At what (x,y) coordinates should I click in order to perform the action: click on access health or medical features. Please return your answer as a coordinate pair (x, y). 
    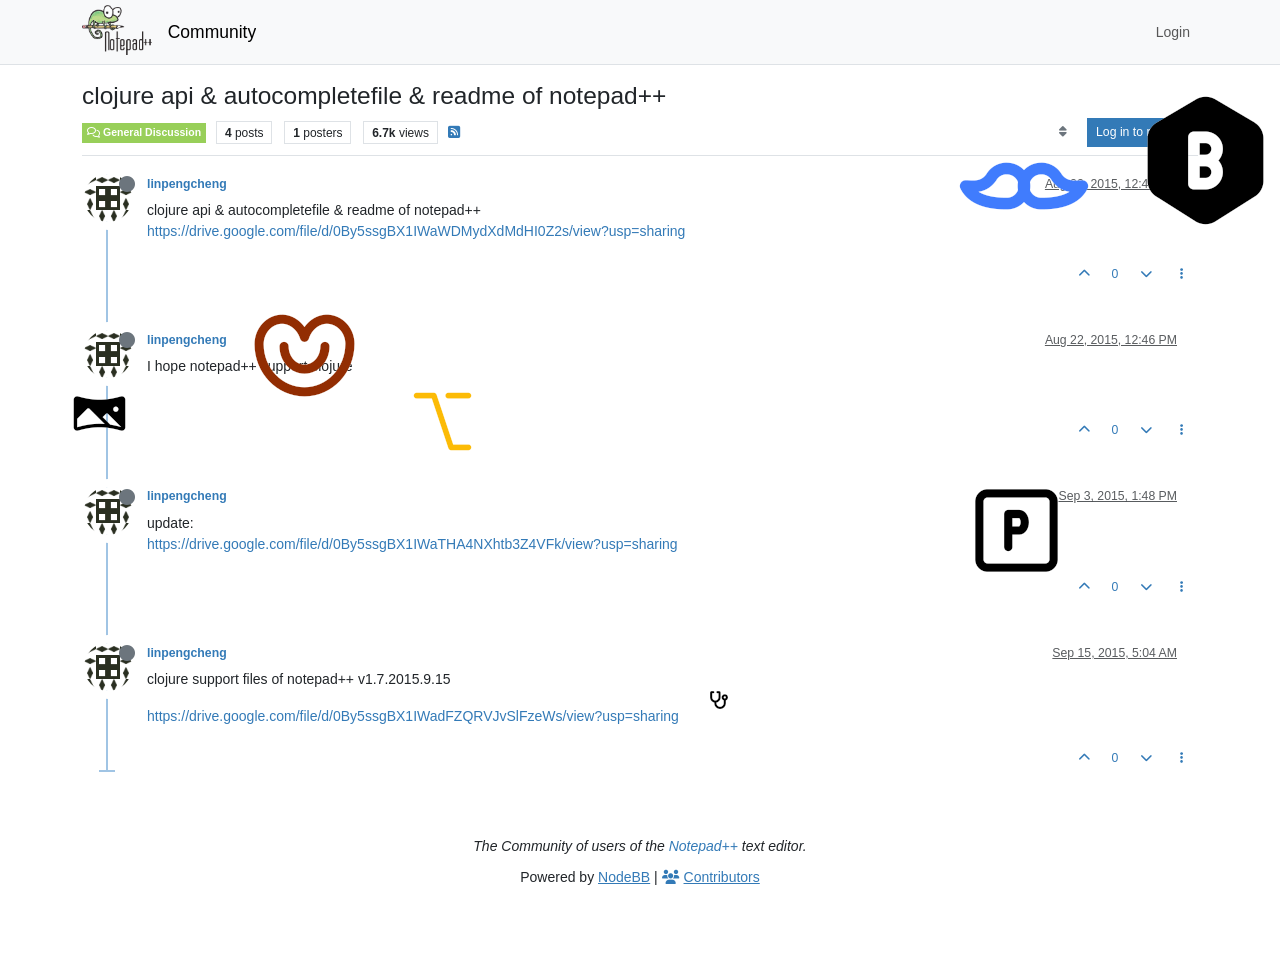
    Looking at the image, I should click on (718, 699).